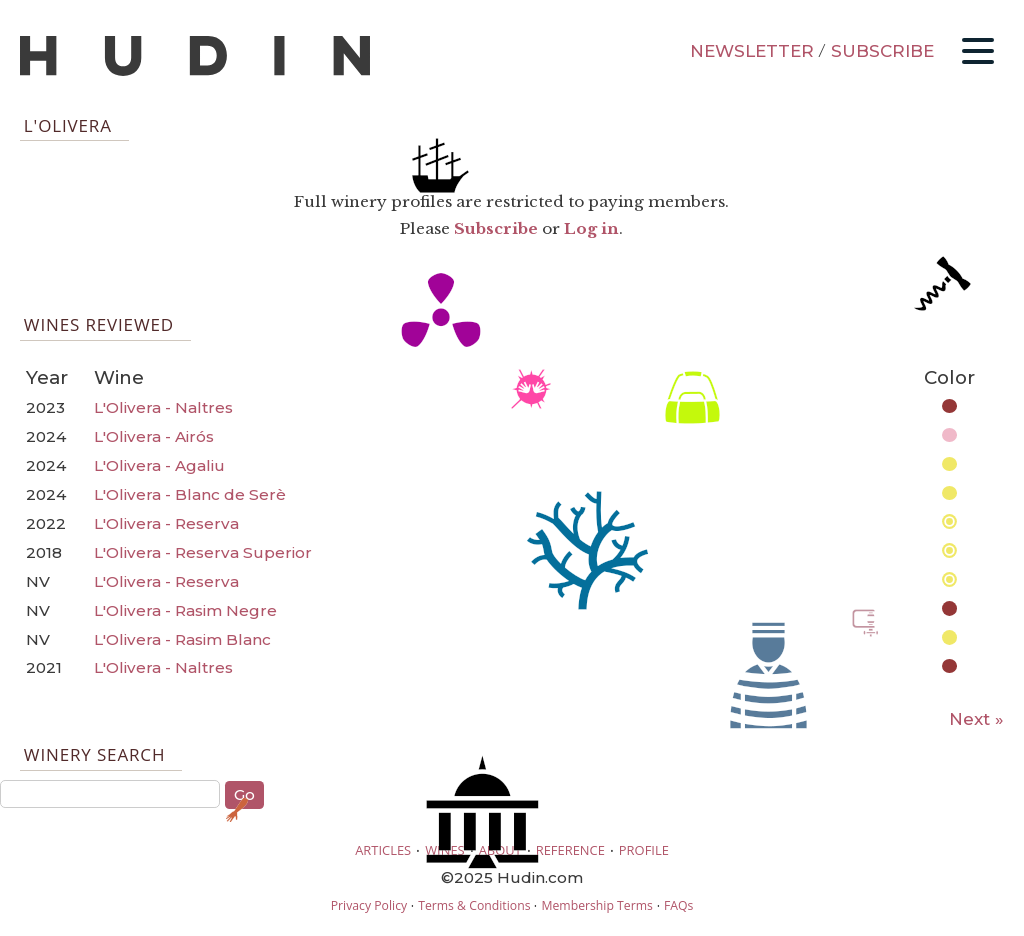 The width and height of the screenshot is (1024, 936). What do you see at coordinates (440, 167) in the screenshot?
I see `access naval or ship-related game content` at bounding box center [440, 167].